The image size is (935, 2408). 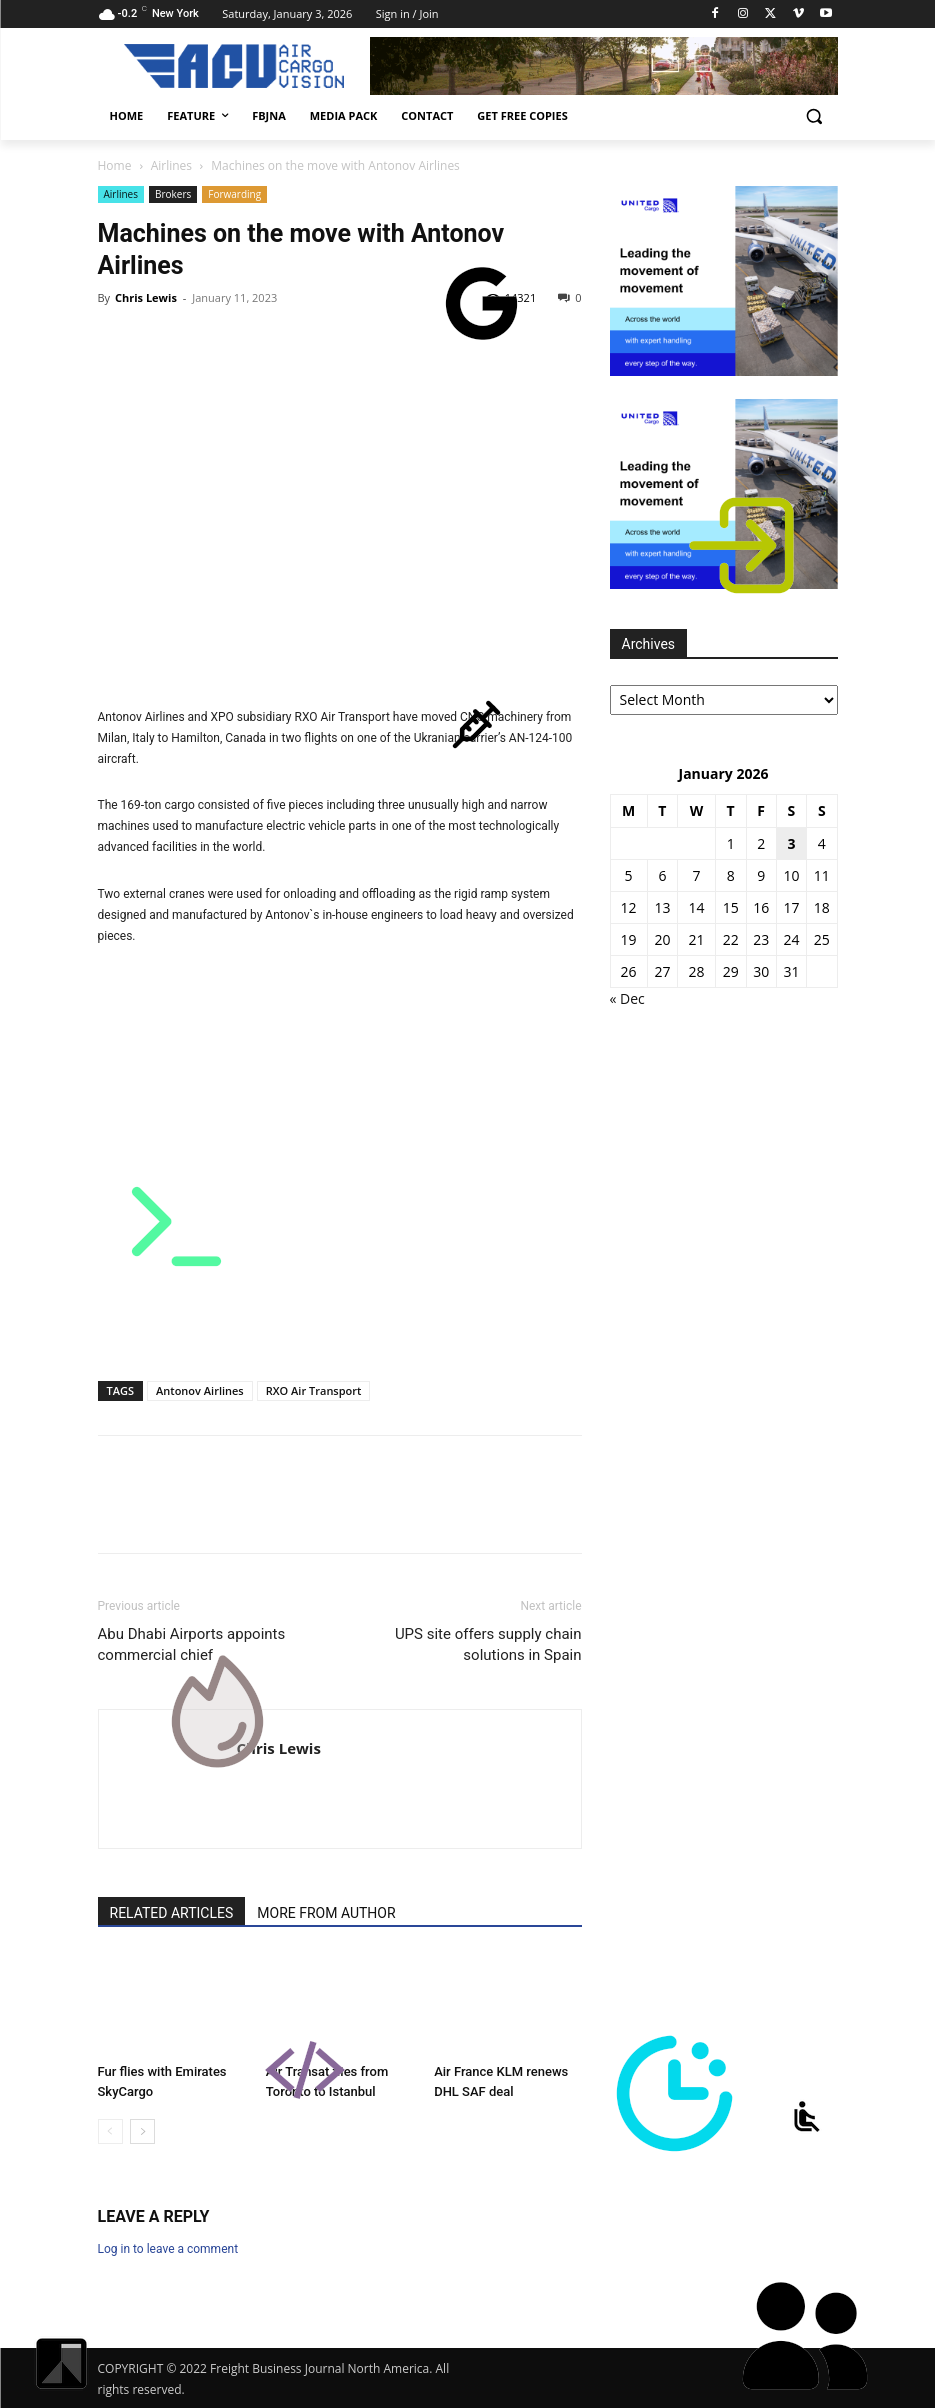 I want to click on access vaccination records, so click(x=476, y=724).